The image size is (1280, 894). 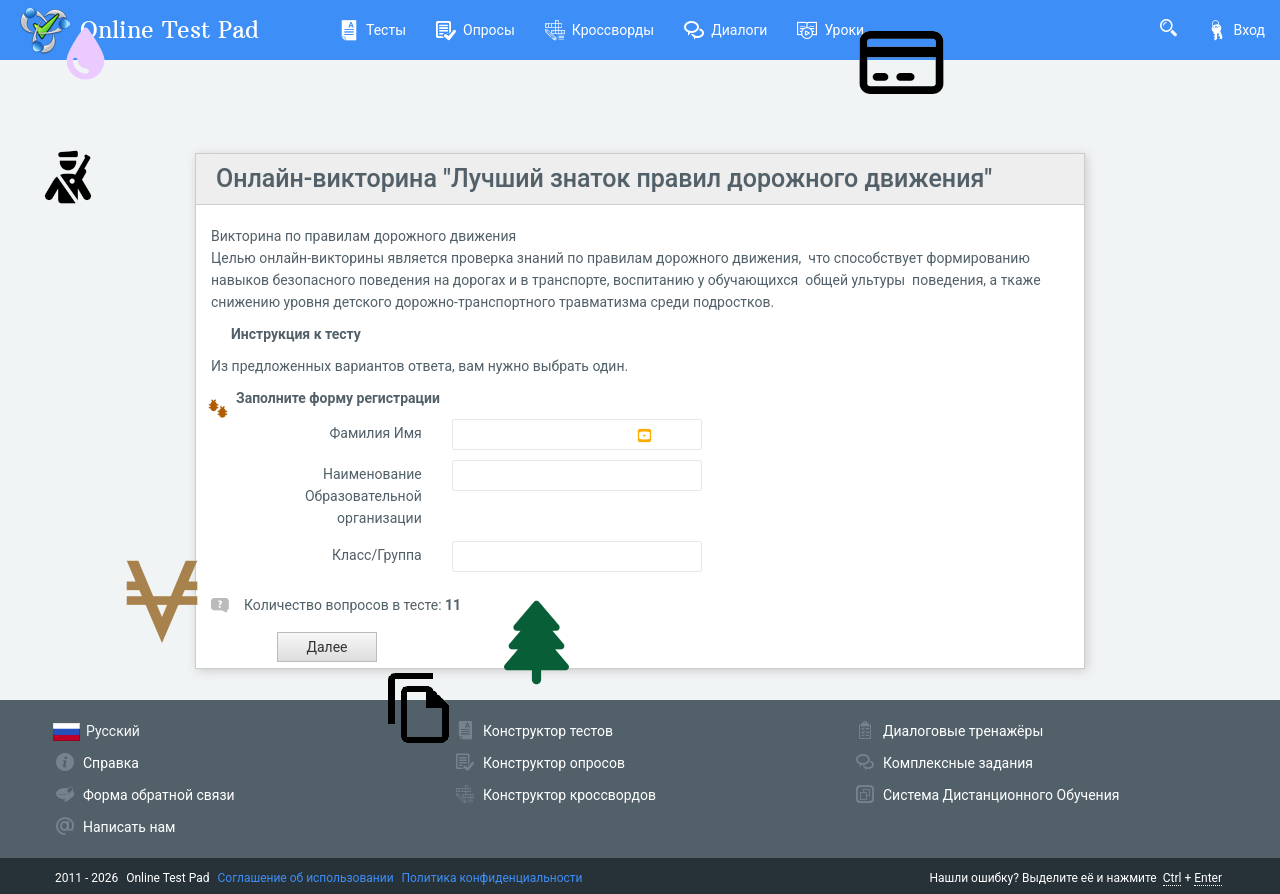 What do you see at coordinates (162, 602) in the screenshot?
I see `viacoin cryptocurrency logo` at bounding box center [162, 602].